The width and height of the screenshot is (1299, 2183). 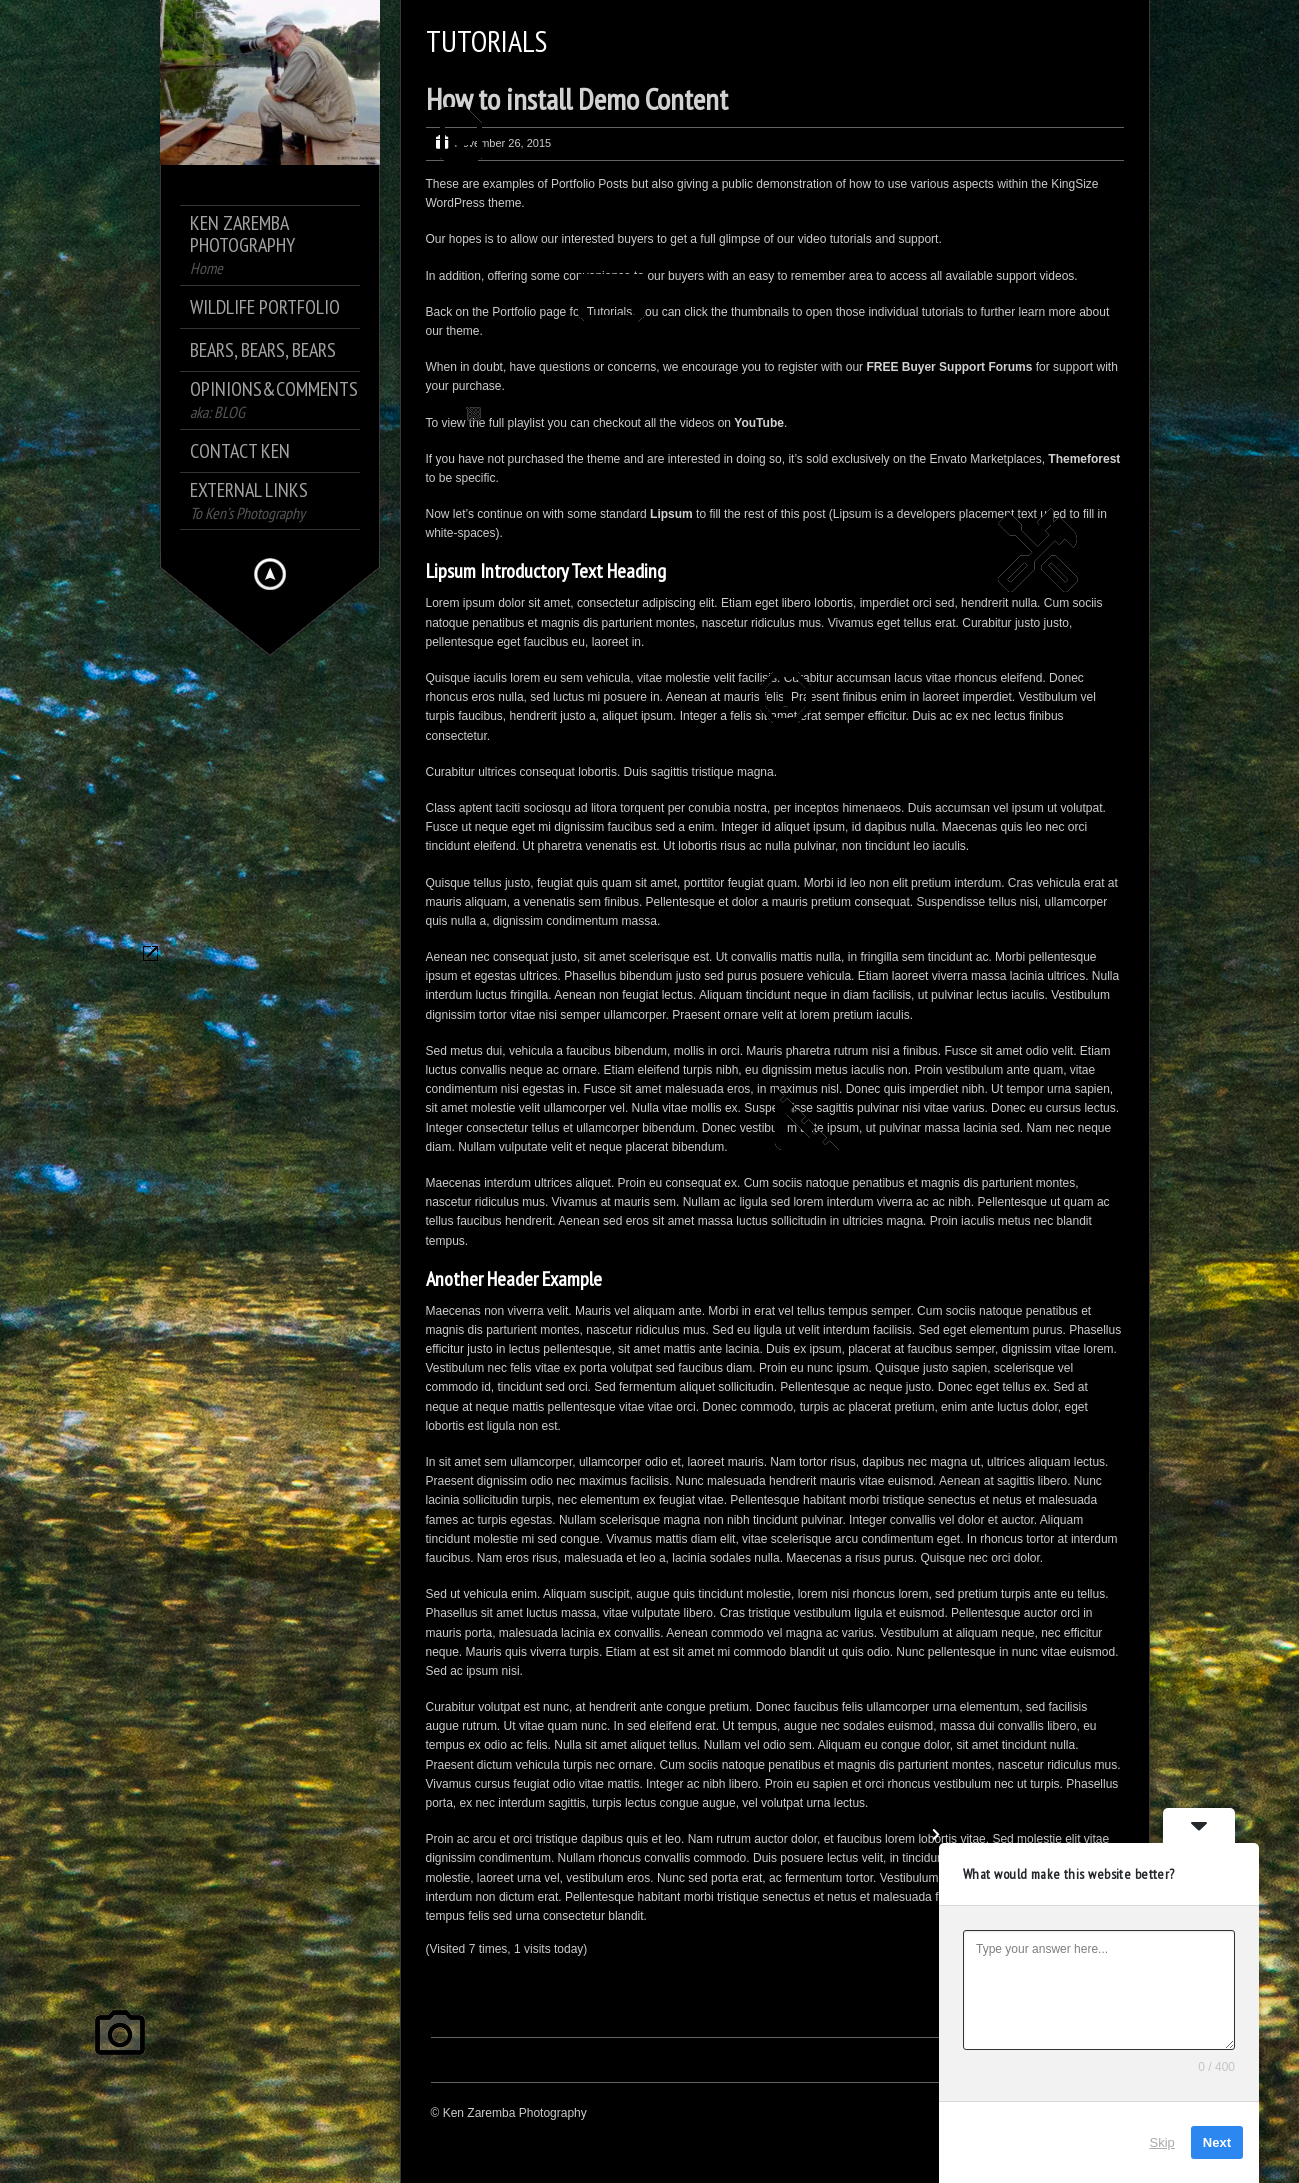 I want to click on indicates an email error or delivery failure, so click(x=785, y=697).